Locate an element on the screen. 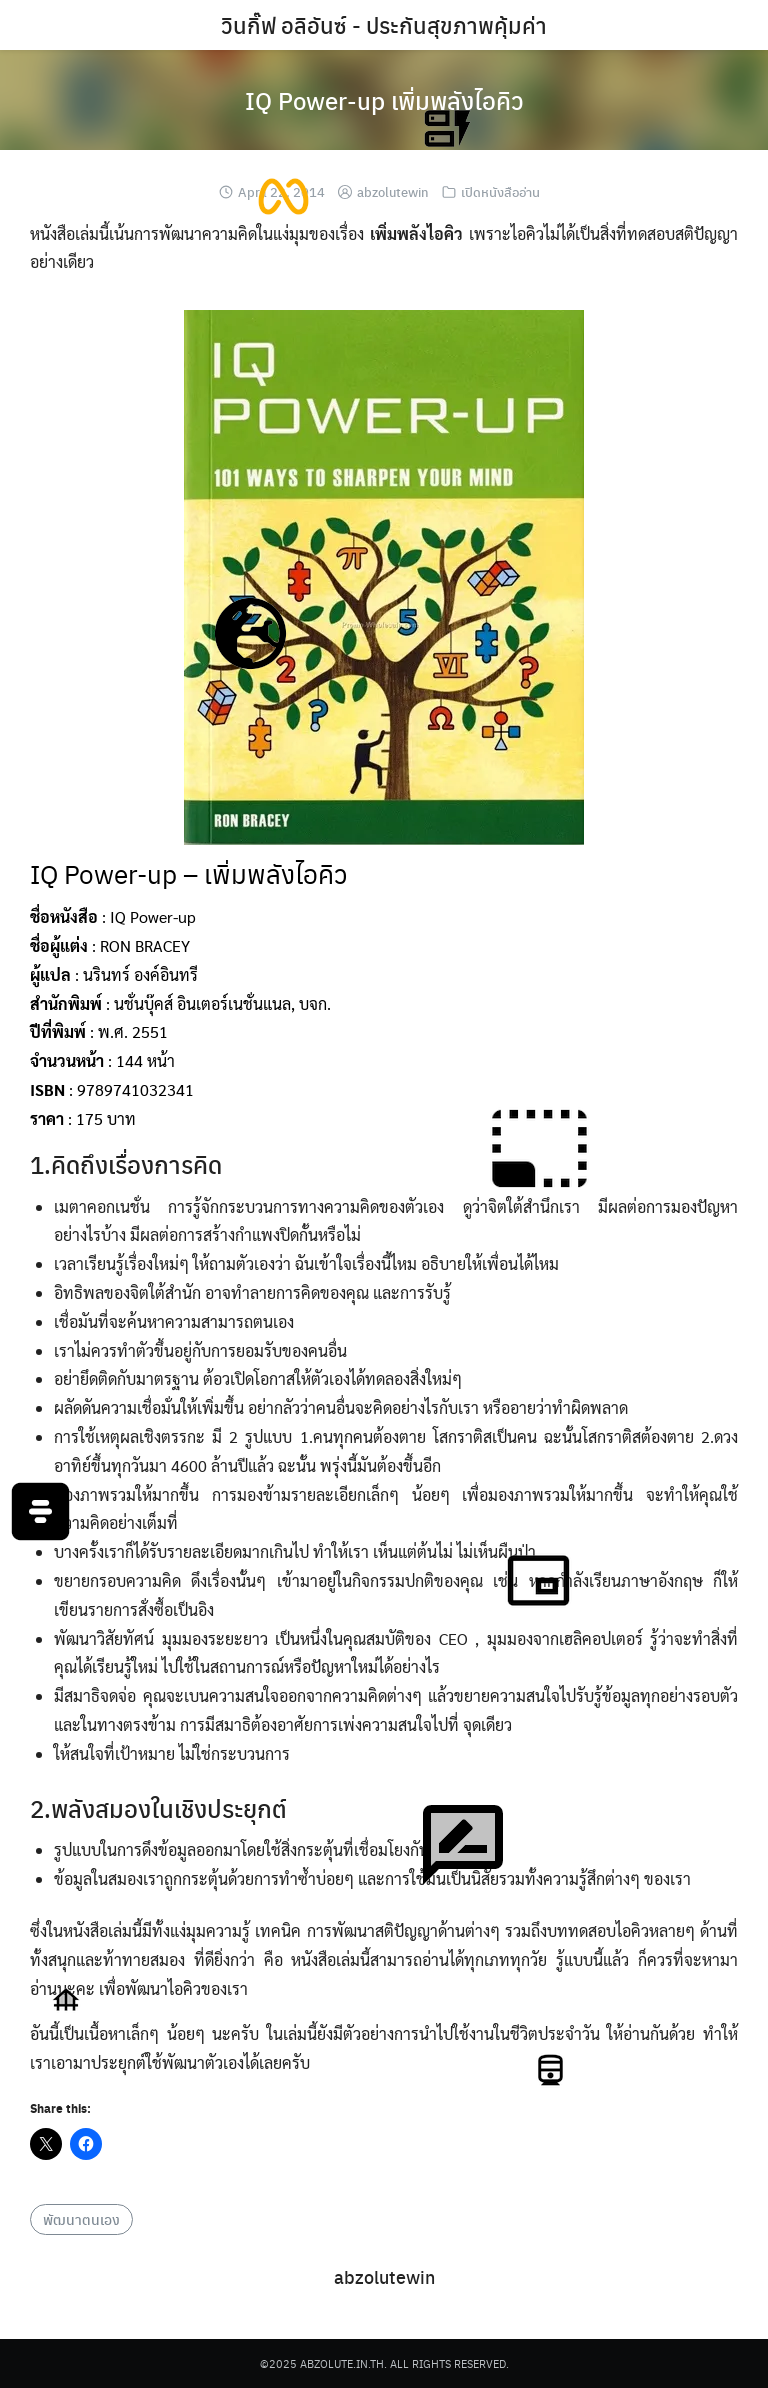 This screenshot has width=768, height=2388. get railway or train directions is located at coordinates (550, 2071).